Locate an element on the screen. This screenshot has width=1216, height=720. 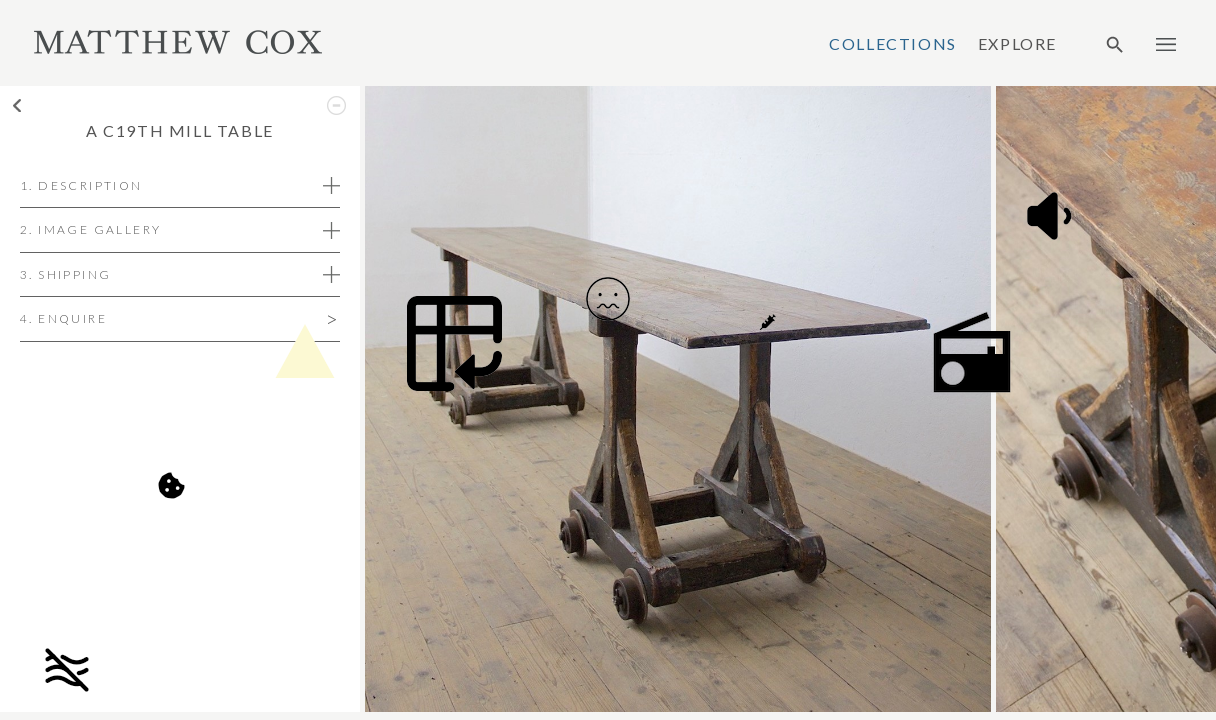
indicates a warning or alert status is located at coordinates (305, 352).